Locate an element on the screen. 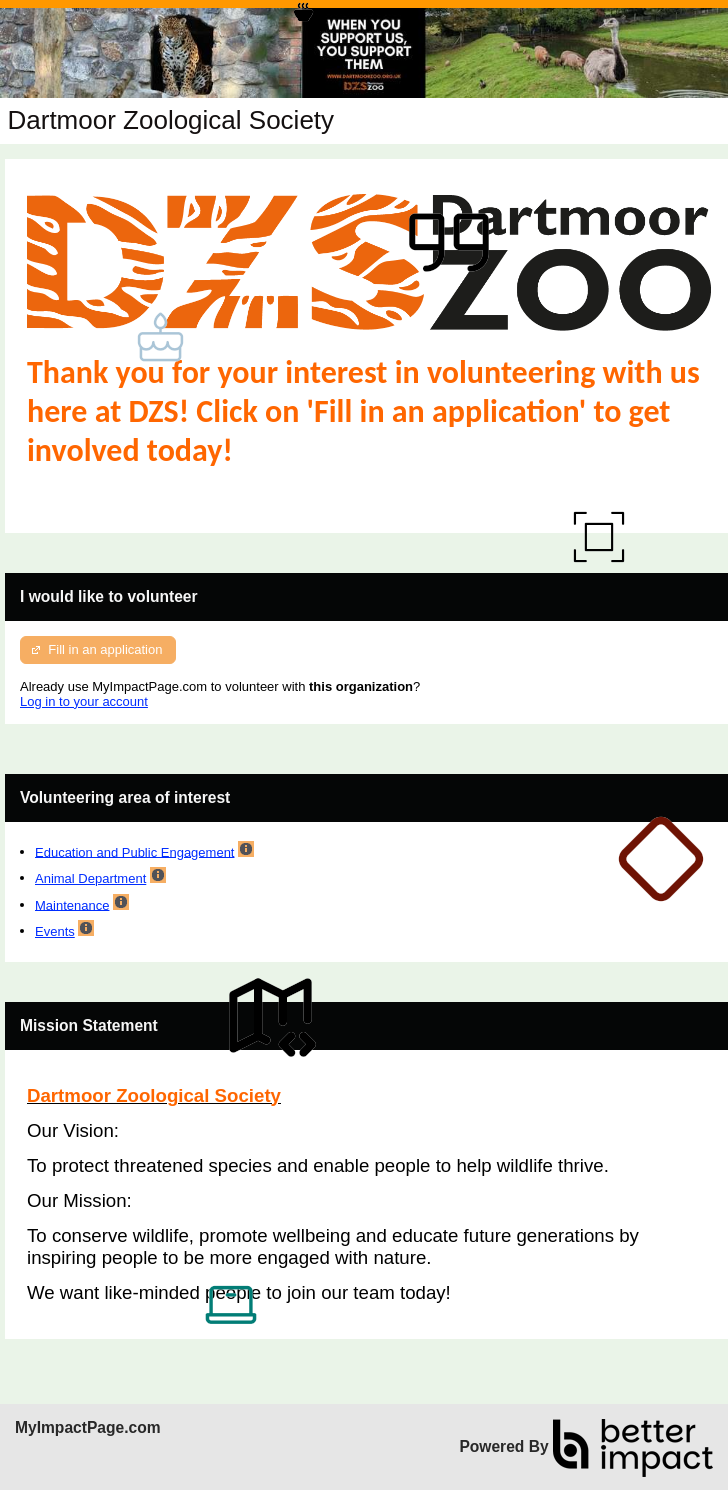 The image size is (728, 1490). switch to desktop view is located at coordinates (231, 1304).